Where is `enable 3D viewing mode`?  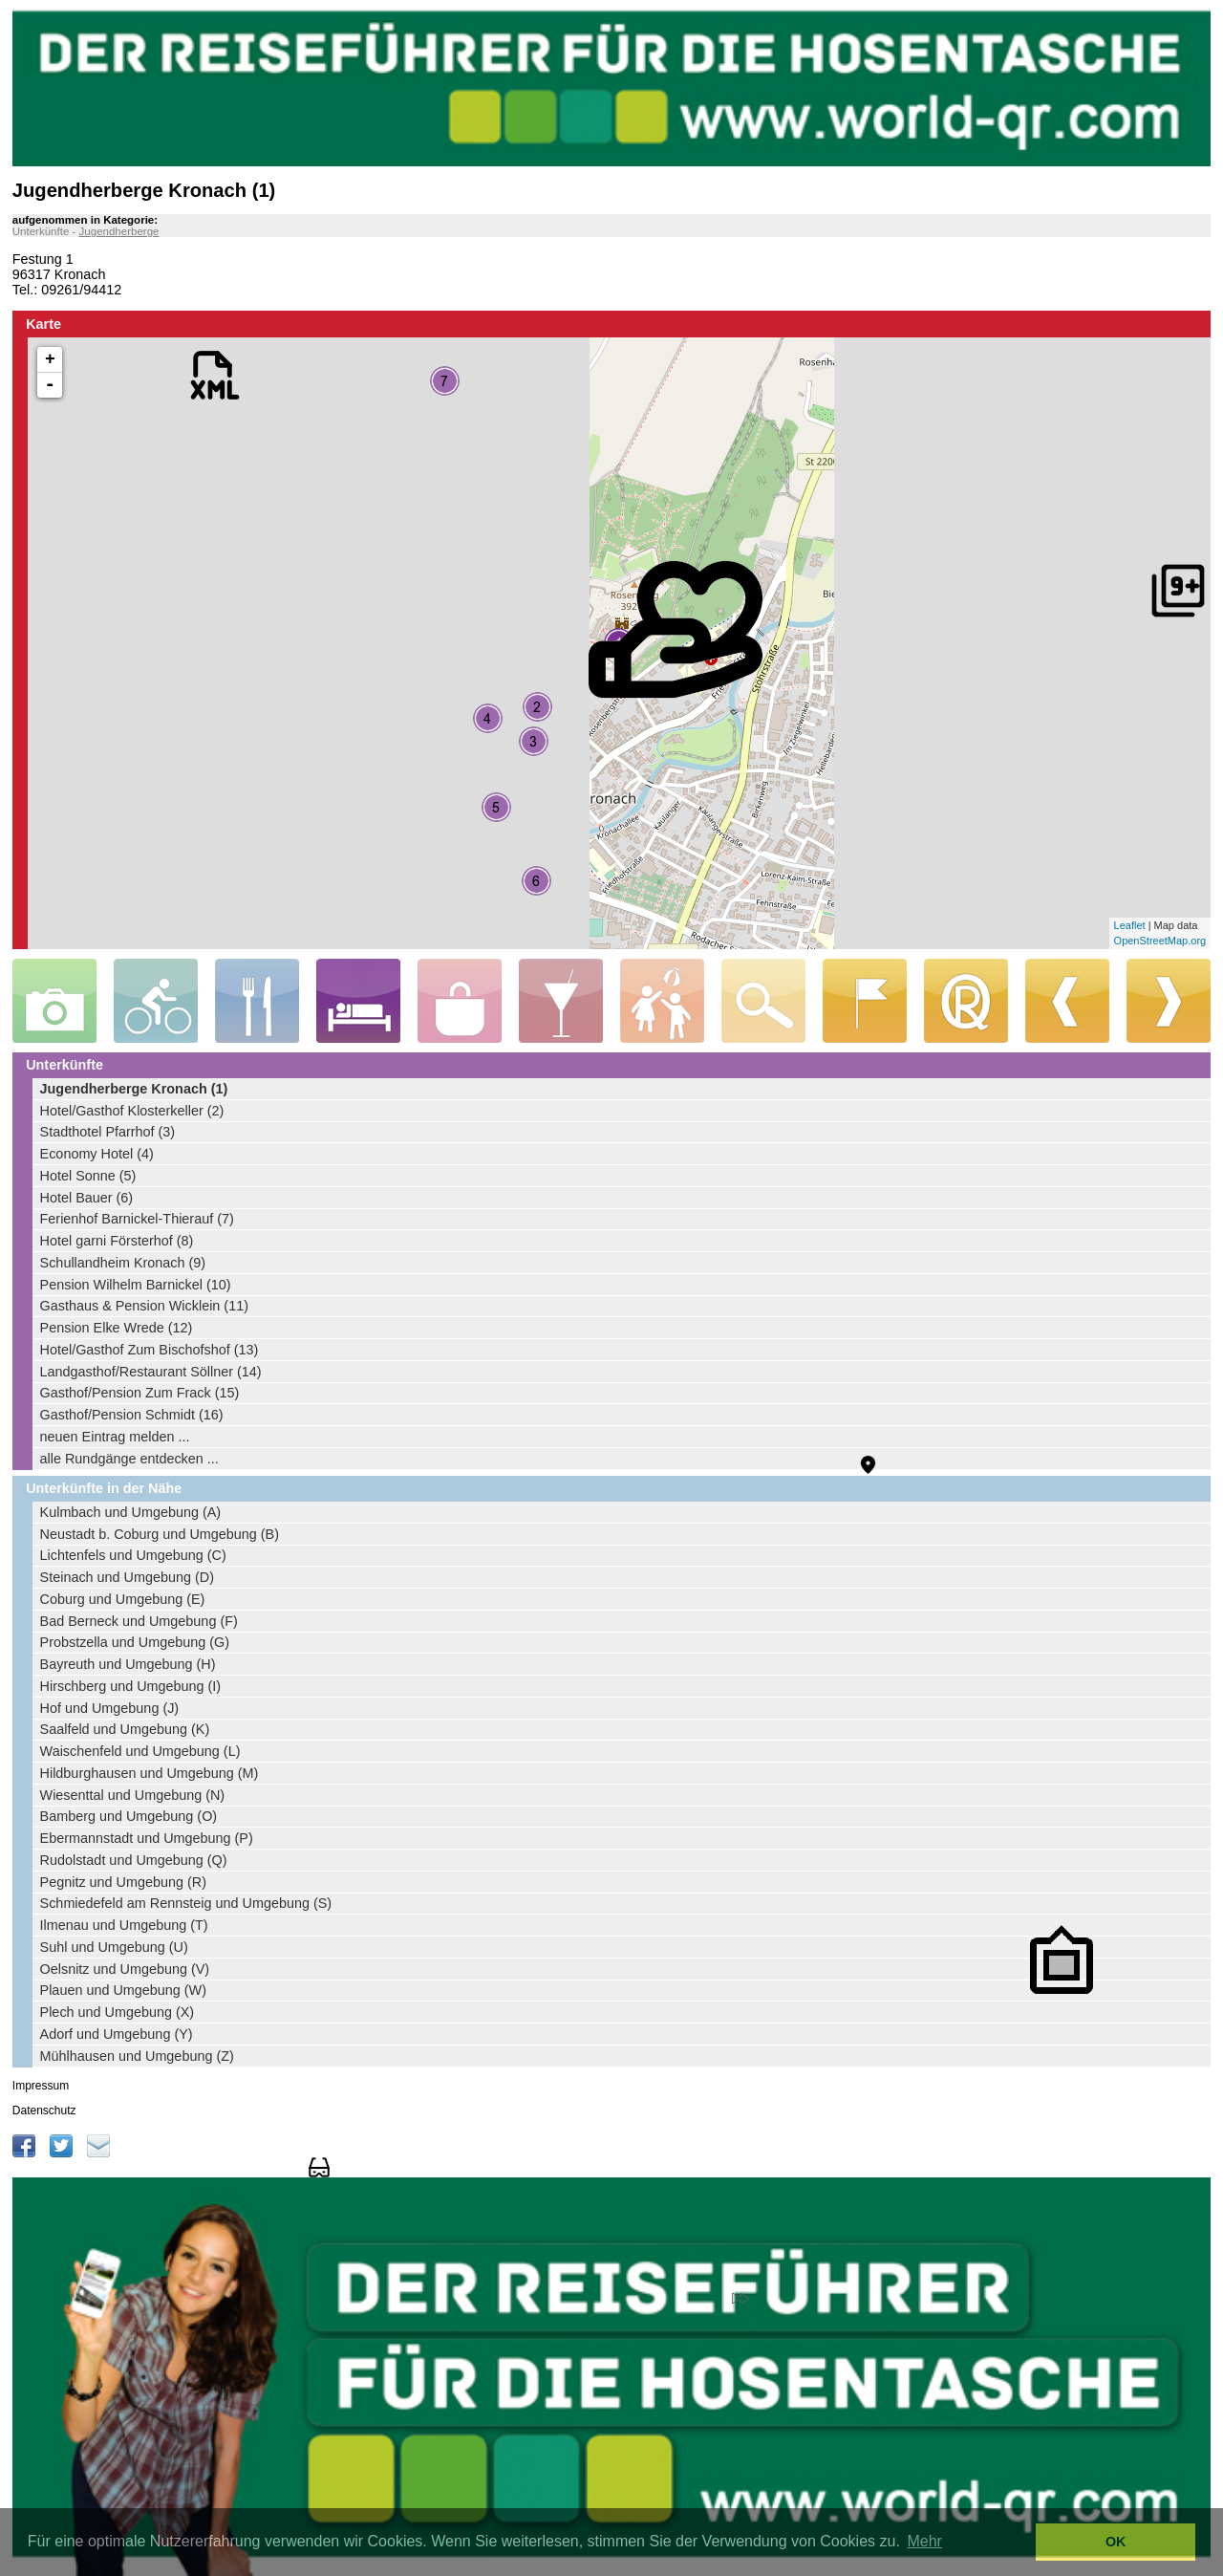 enable 3D viewing mode is located at coordinates (319, 2168).